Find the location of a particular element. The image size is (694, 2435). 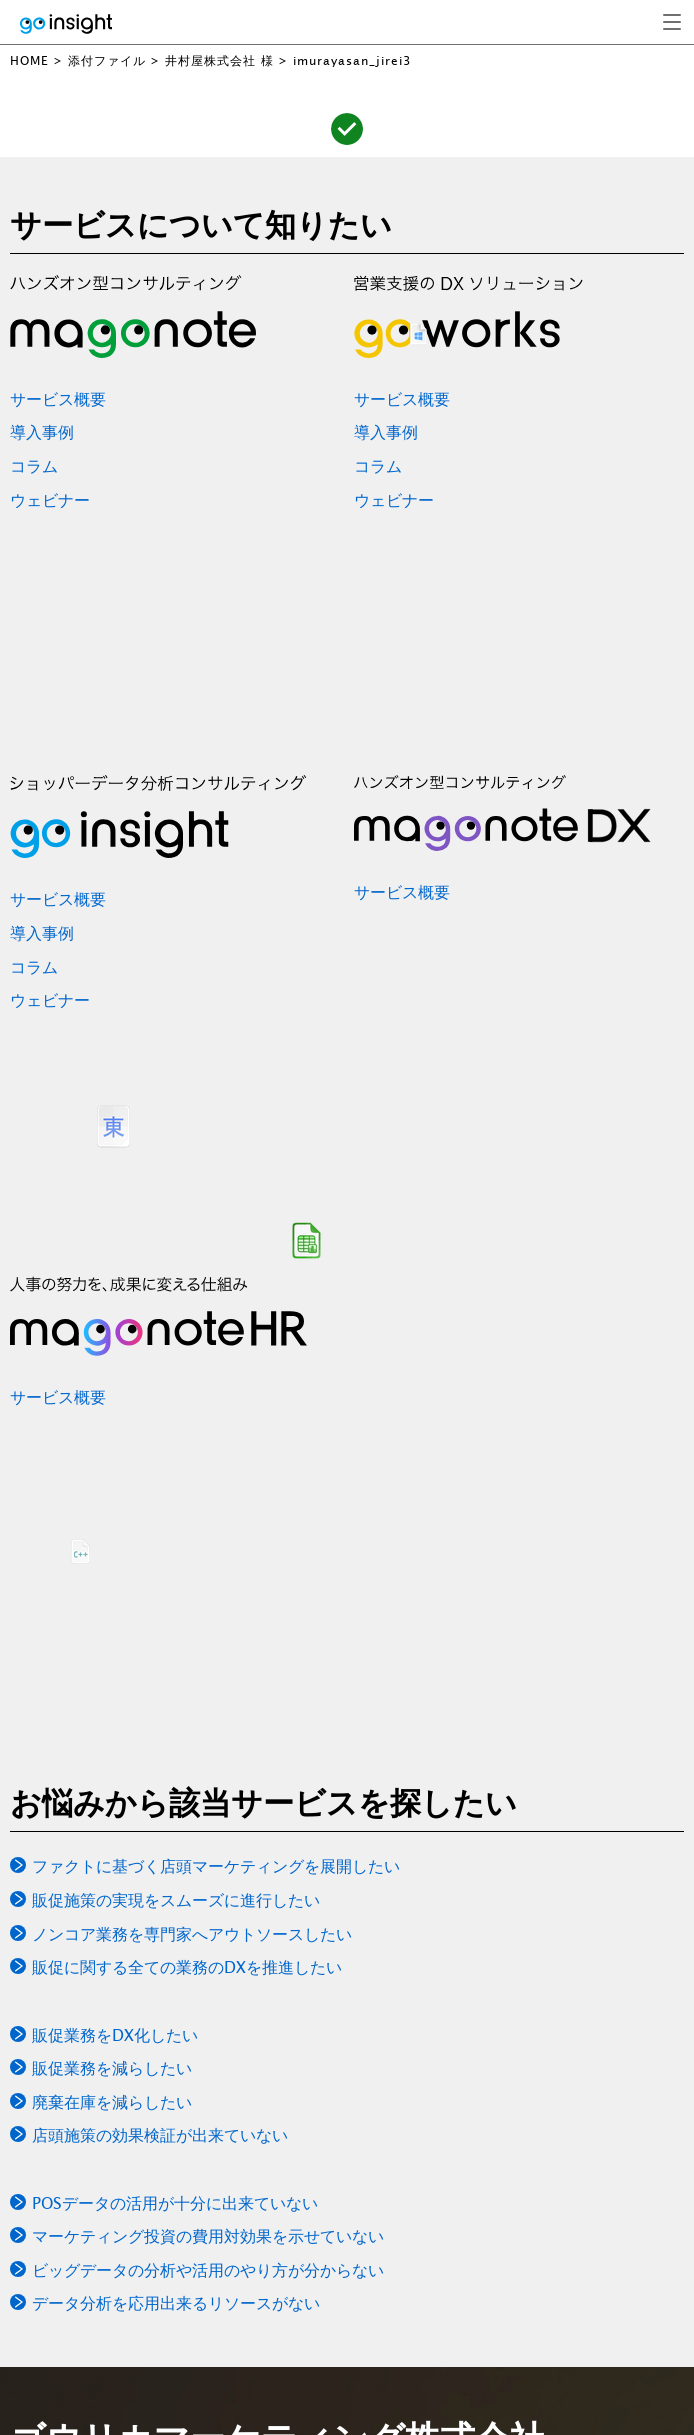

launch the mahjongg tile matching game is located at coordinates (113, 1126).